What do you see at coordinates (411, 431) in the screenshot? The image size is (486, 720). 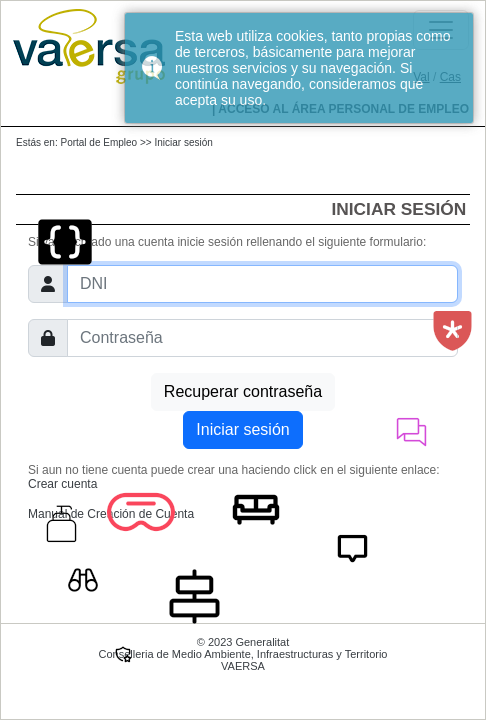 I see `open your conversations` at bounding box center [411, 431].